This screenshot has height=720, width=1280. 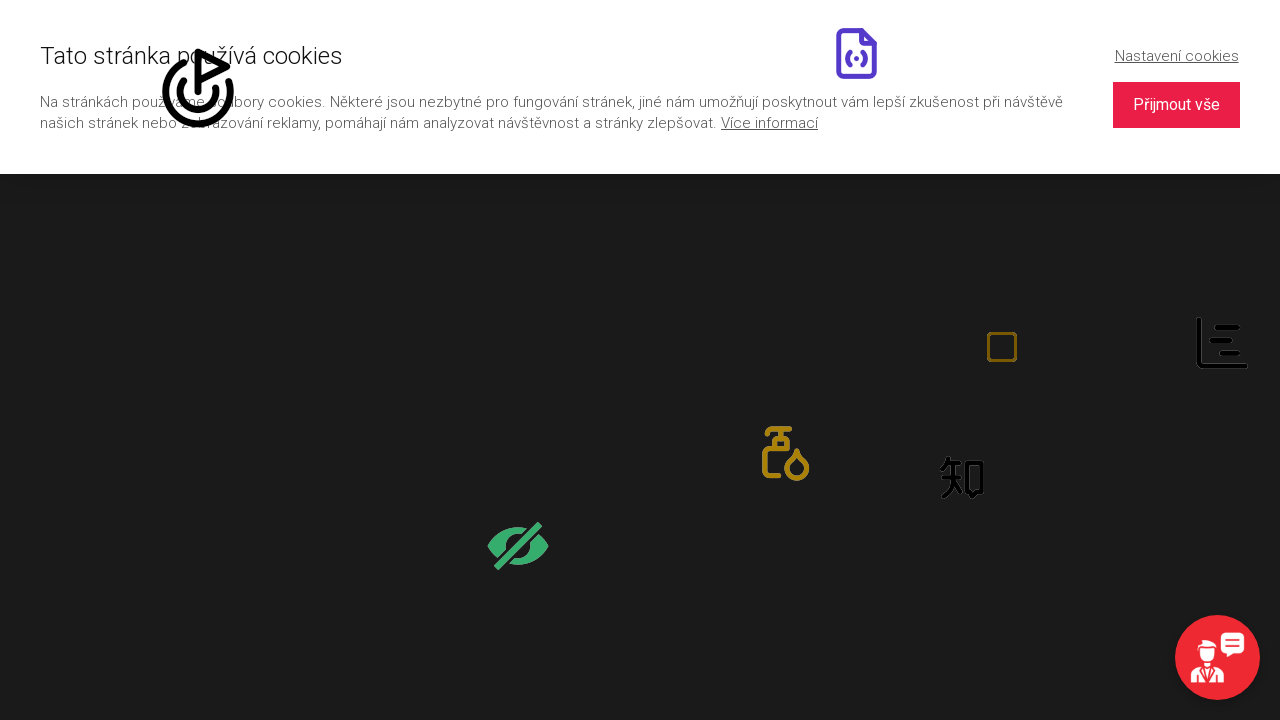 What do you see at coordinates (198, 88) in the screenshot?
I see `set or track a goal` at bounding box center [198, 88].